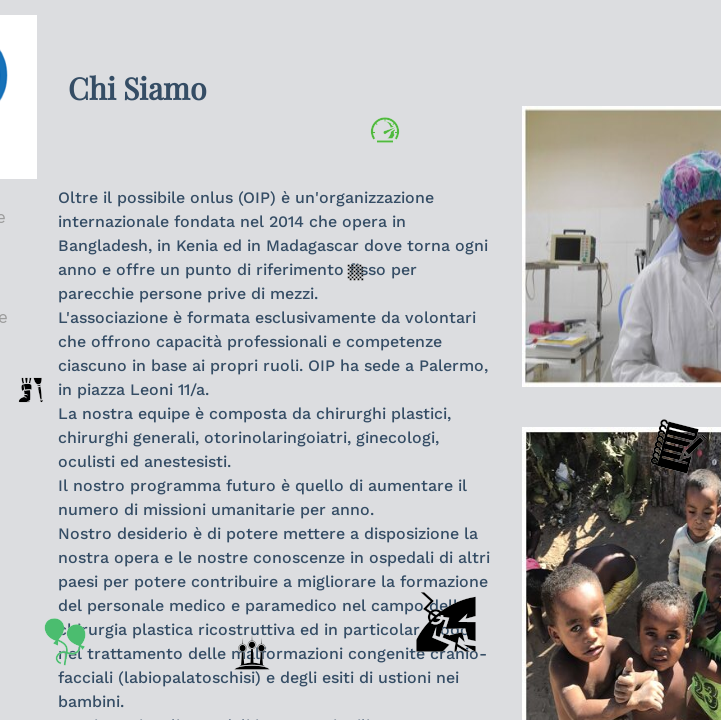 Image resolution: width=721 pixels, height=720 pixels. What do you see at coordinates (678, 446) in the screenshot?
I see `open your notebook or journal` at bounding box center [678, 446].